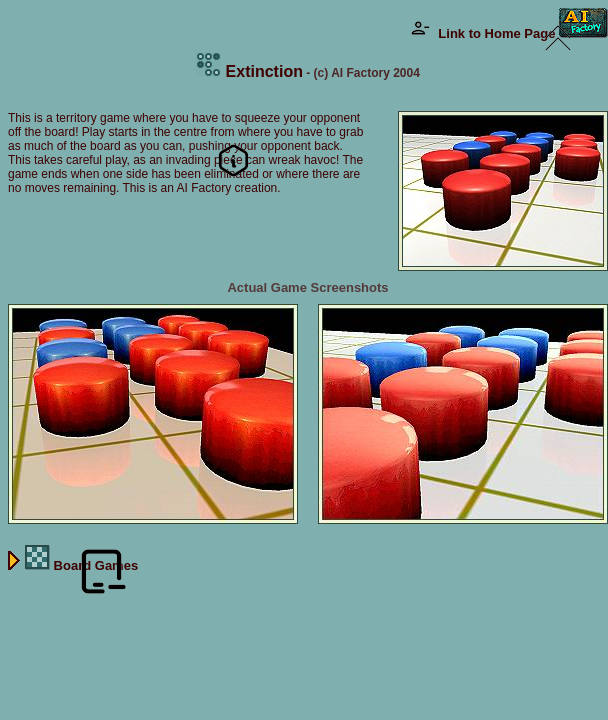  Describe the element at coordinates (420, 28) in the screenshot. I see `remove a contact or friend` at that location.